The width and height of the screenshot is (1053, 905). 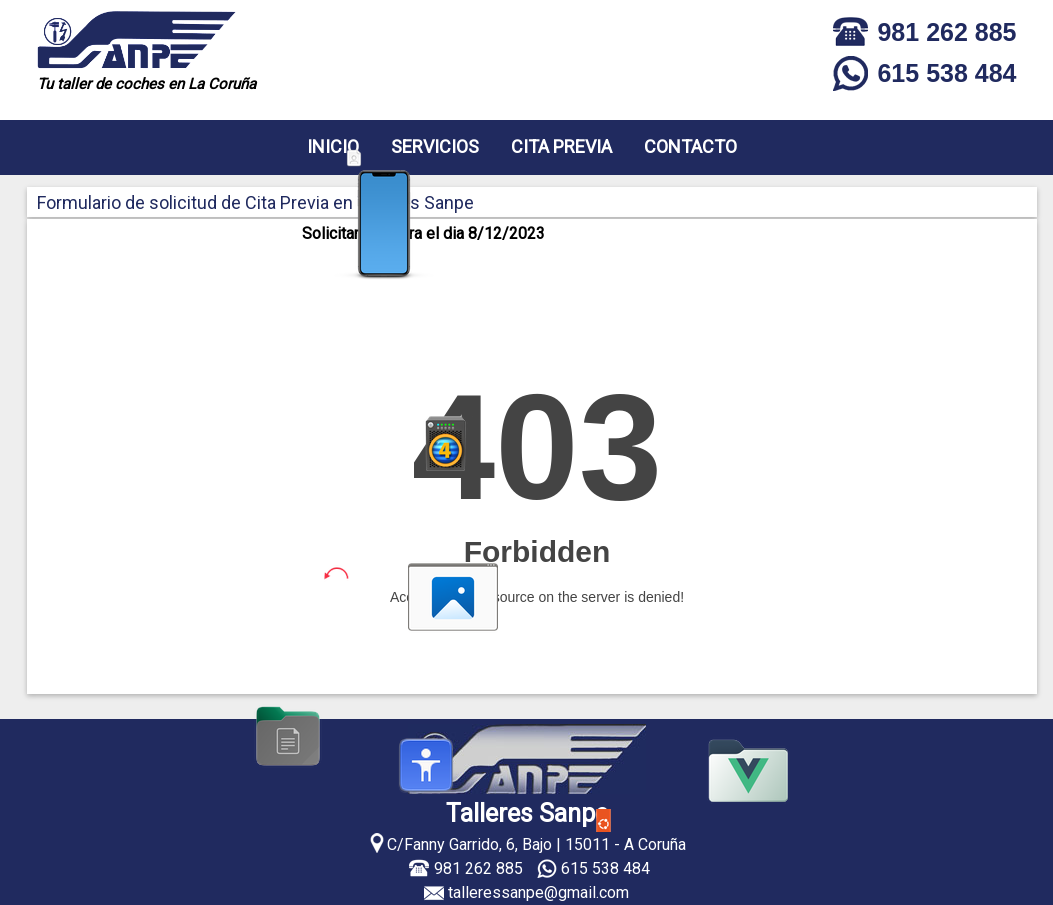 What do you see at coordinates (337, 573) in the screenshot?
I see `undo the last action` at bounding box center [337, 573].